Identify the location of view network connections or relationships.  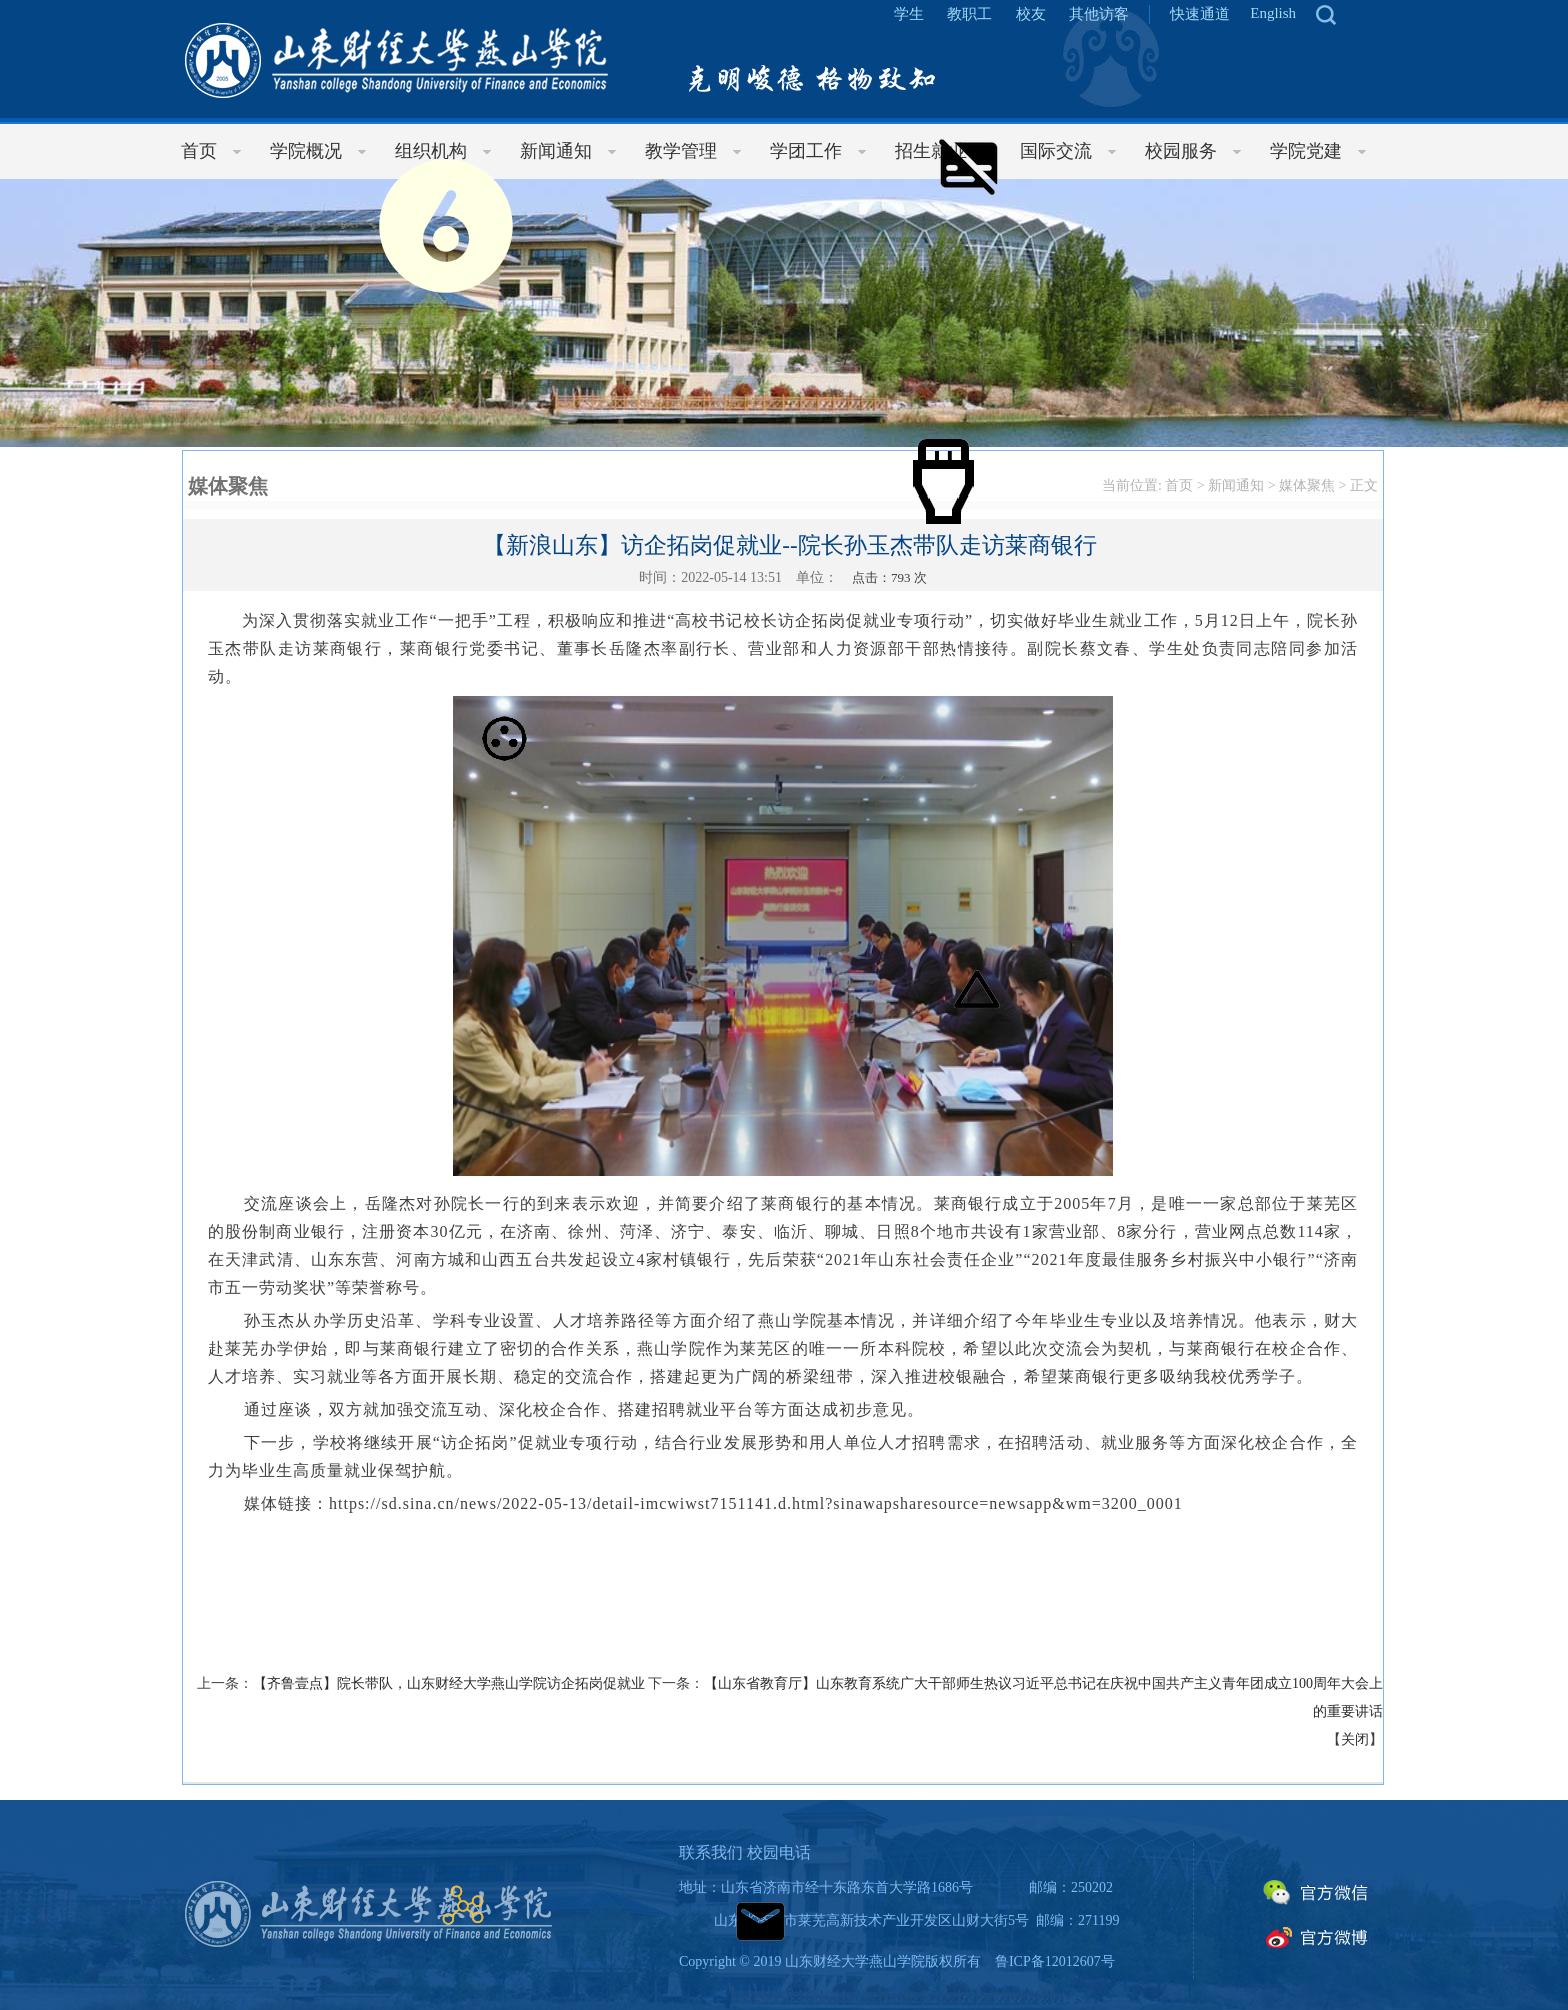
(463, 1906).